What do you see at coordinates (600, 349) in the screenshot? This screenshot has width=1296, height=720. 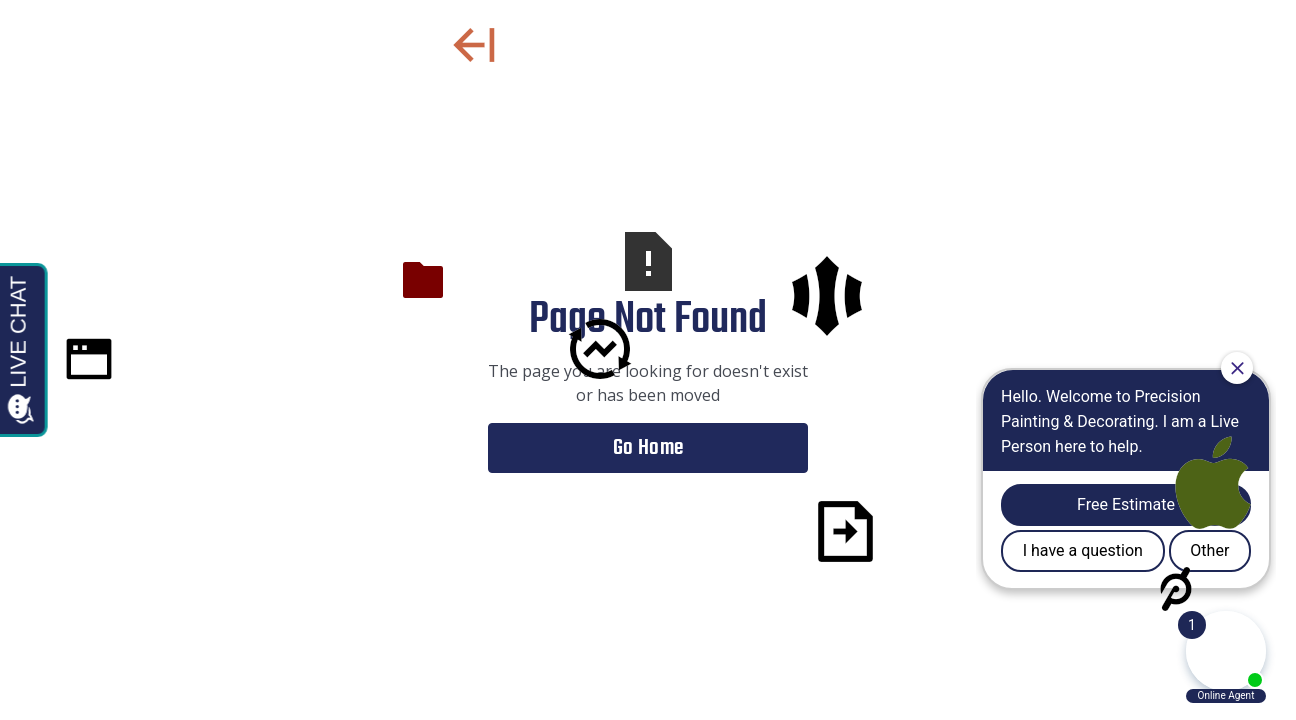 I see `exchange or transfer funds between accounts` at bounding box center [600, 349].